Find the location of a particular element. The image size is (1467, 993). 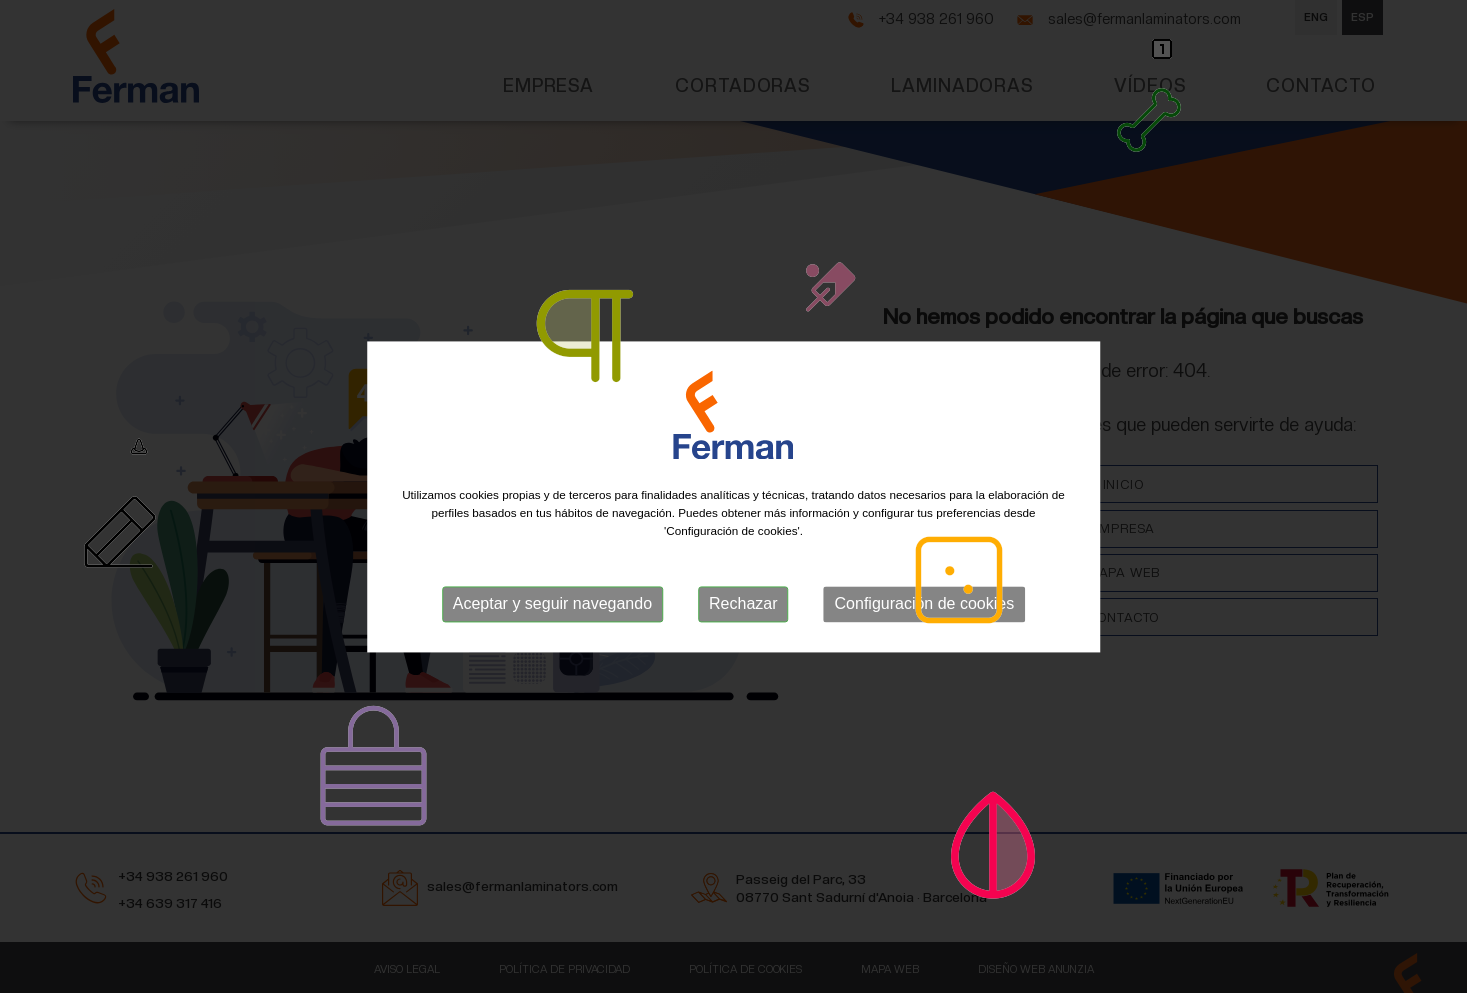

insert a paragraph break is located at coordinates (587, 336).